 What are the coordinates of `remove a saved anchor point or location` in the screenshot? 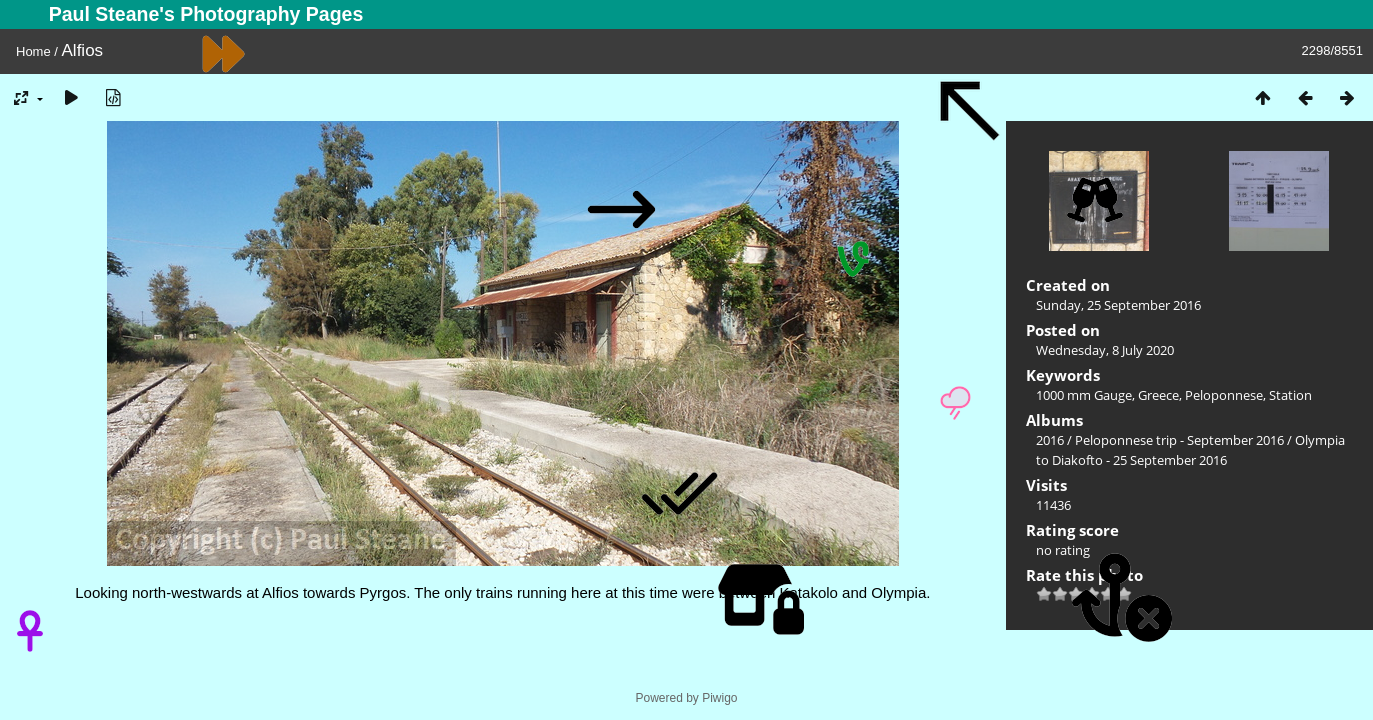 It's located at (1120, 595).